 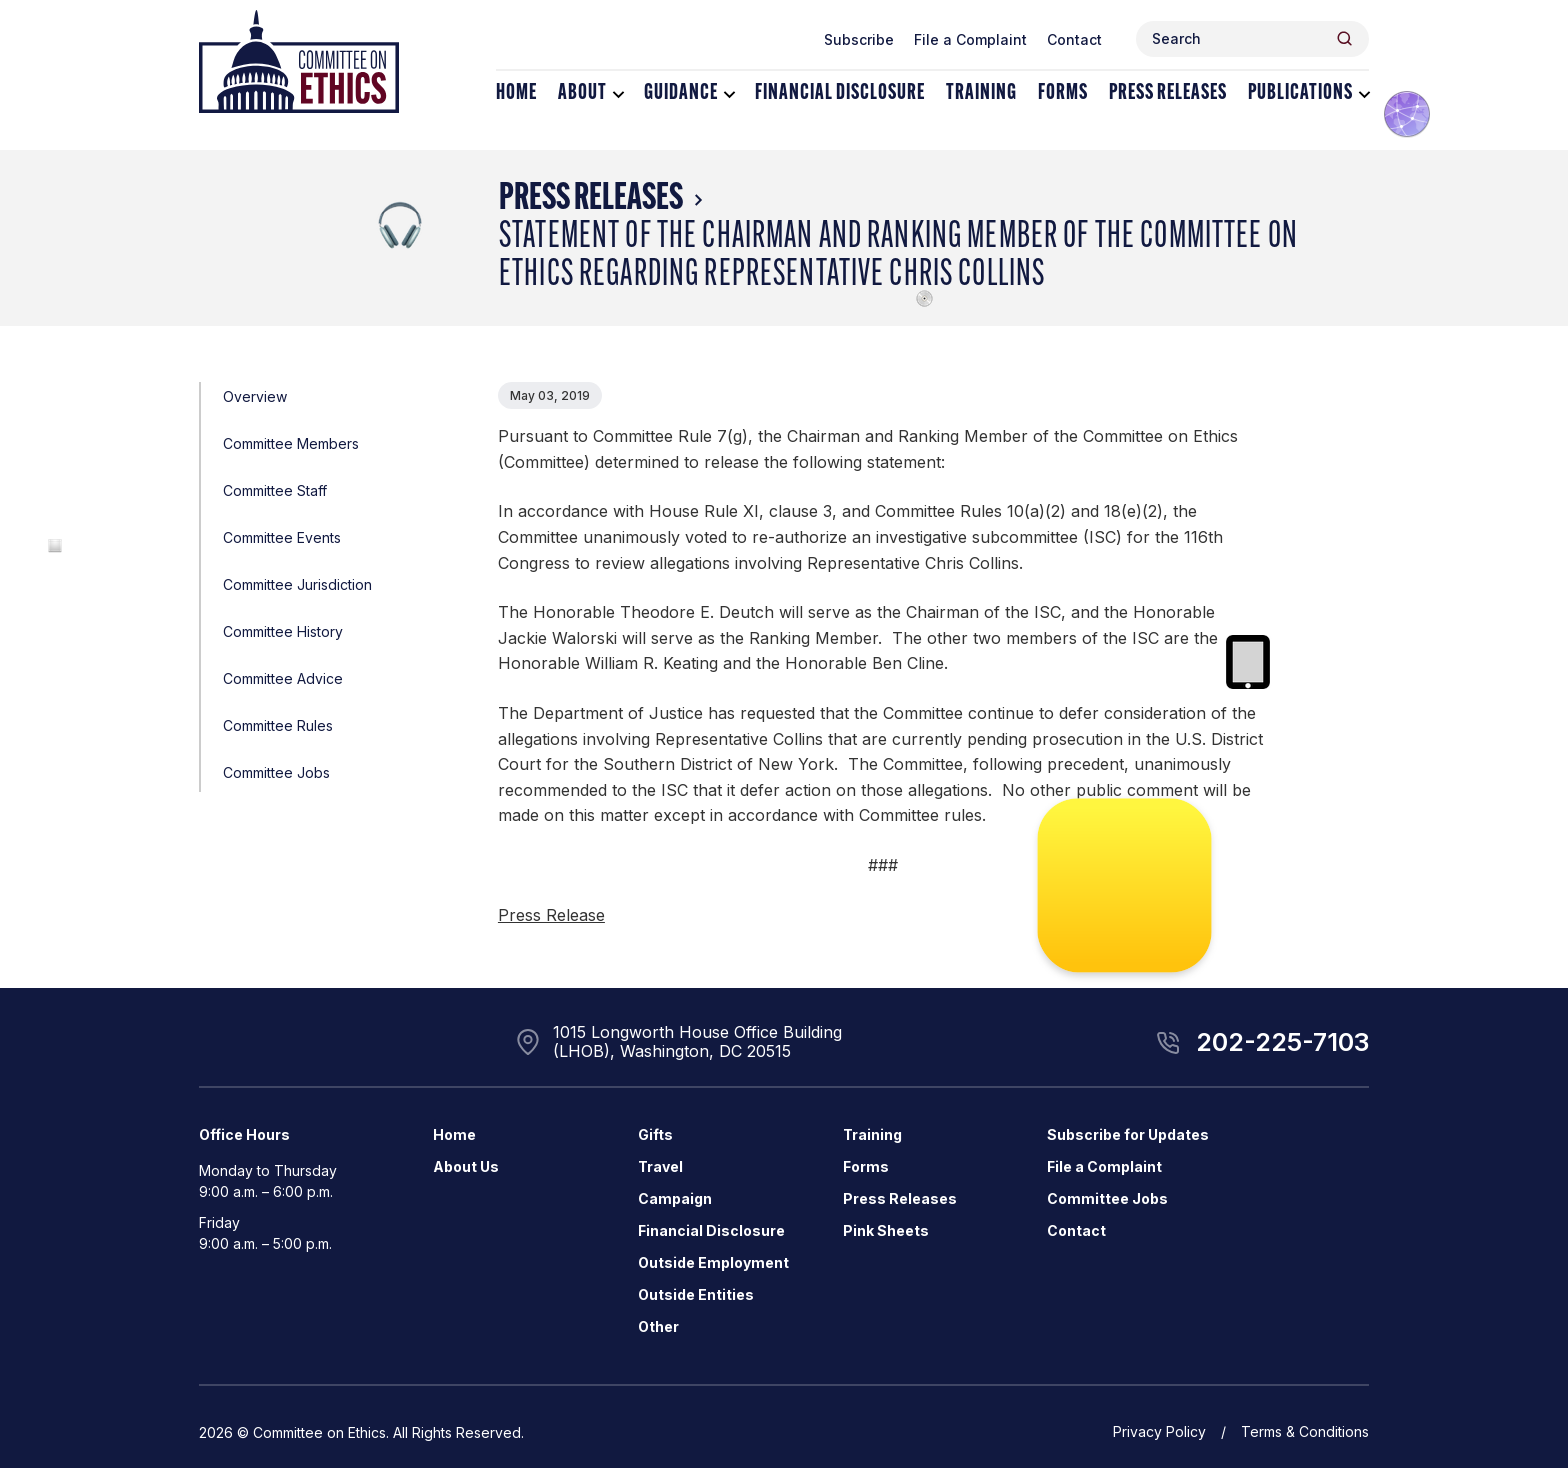 What do you see at coordinates (924, 298) in the screenshot?
I see `indicates a CD-R or recordable disc drive` at bounding box center [924, 298].